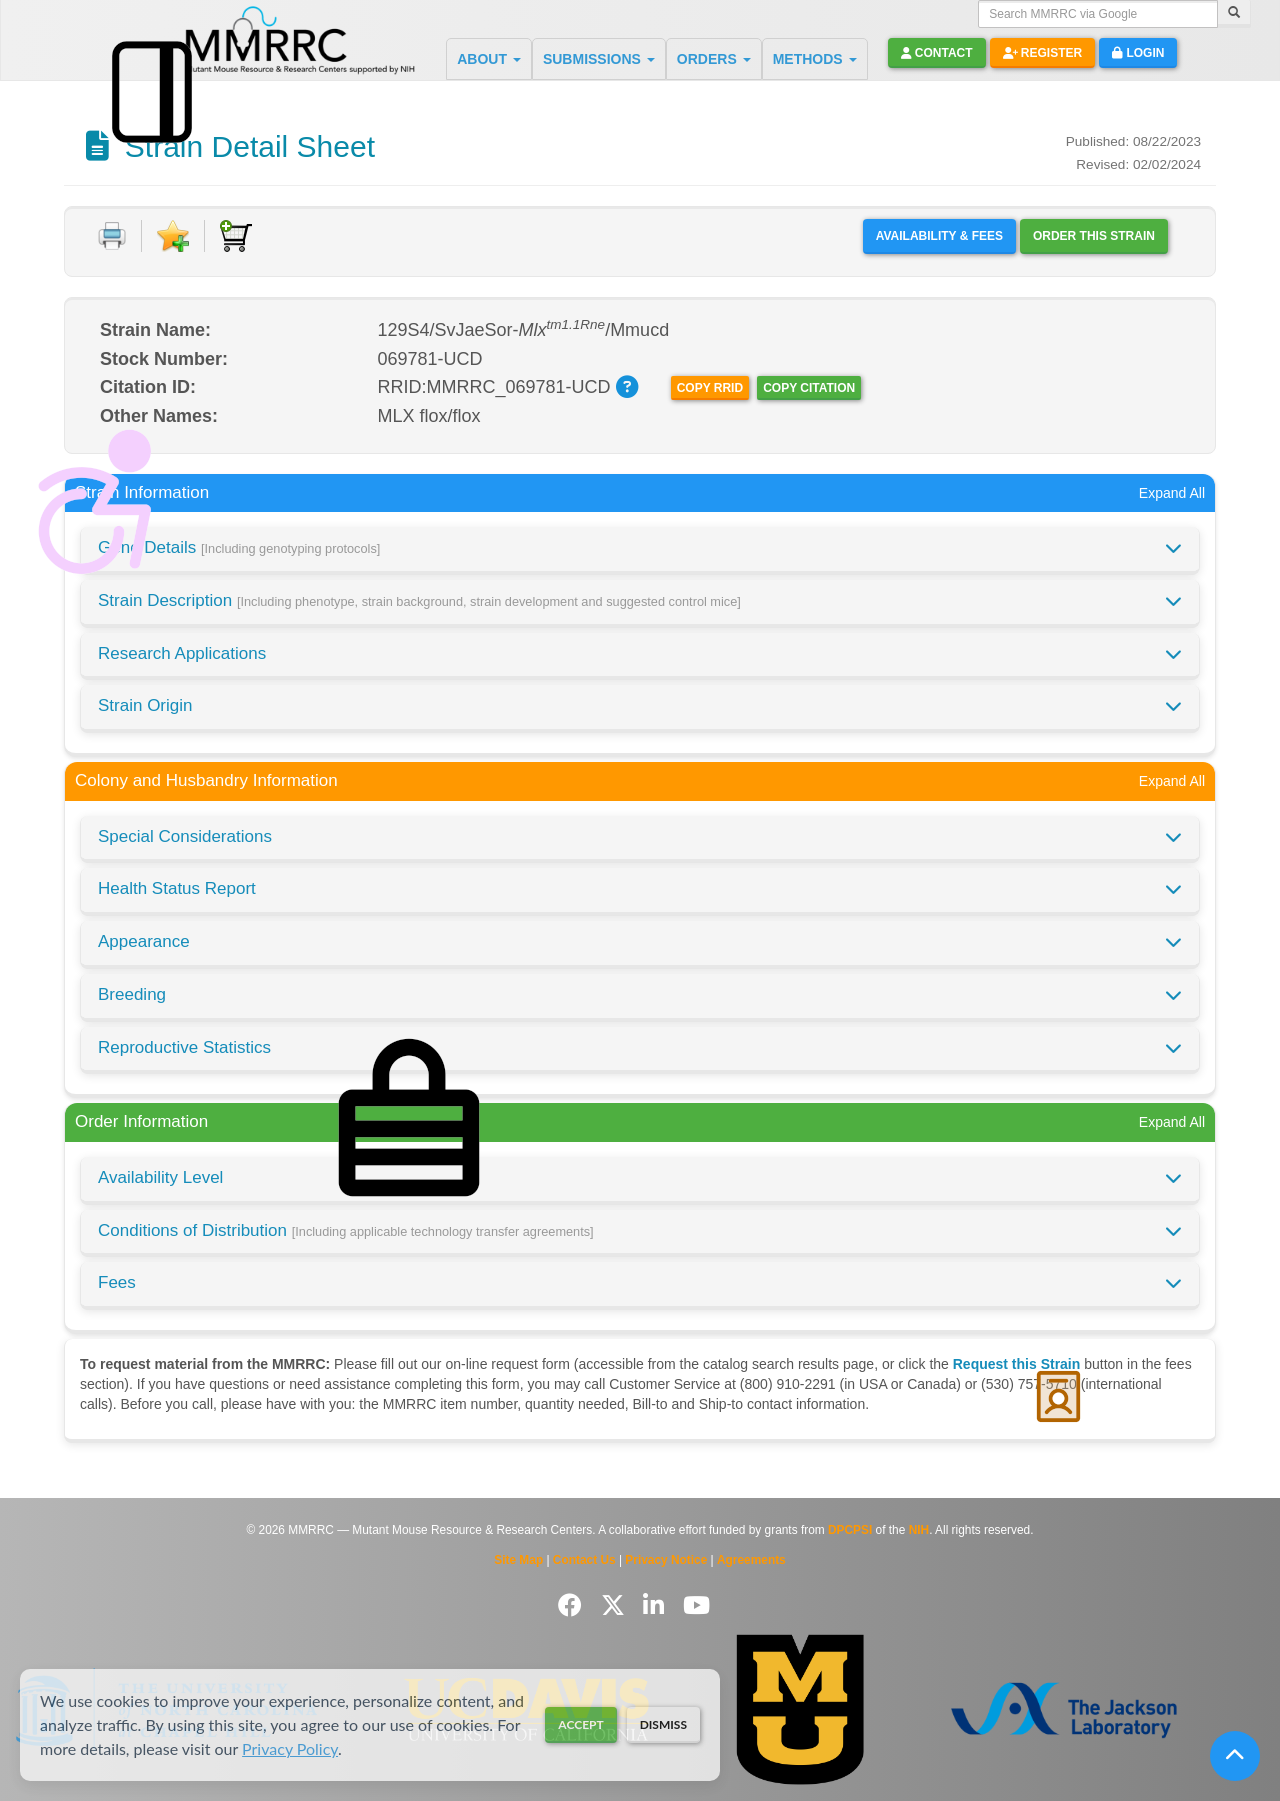 The image size is (1280, 1801). What do you see at coordinates (409, 1126) in the screenshot?
I see `indicates a secure or locked item` at bounding box center [409, 1126].